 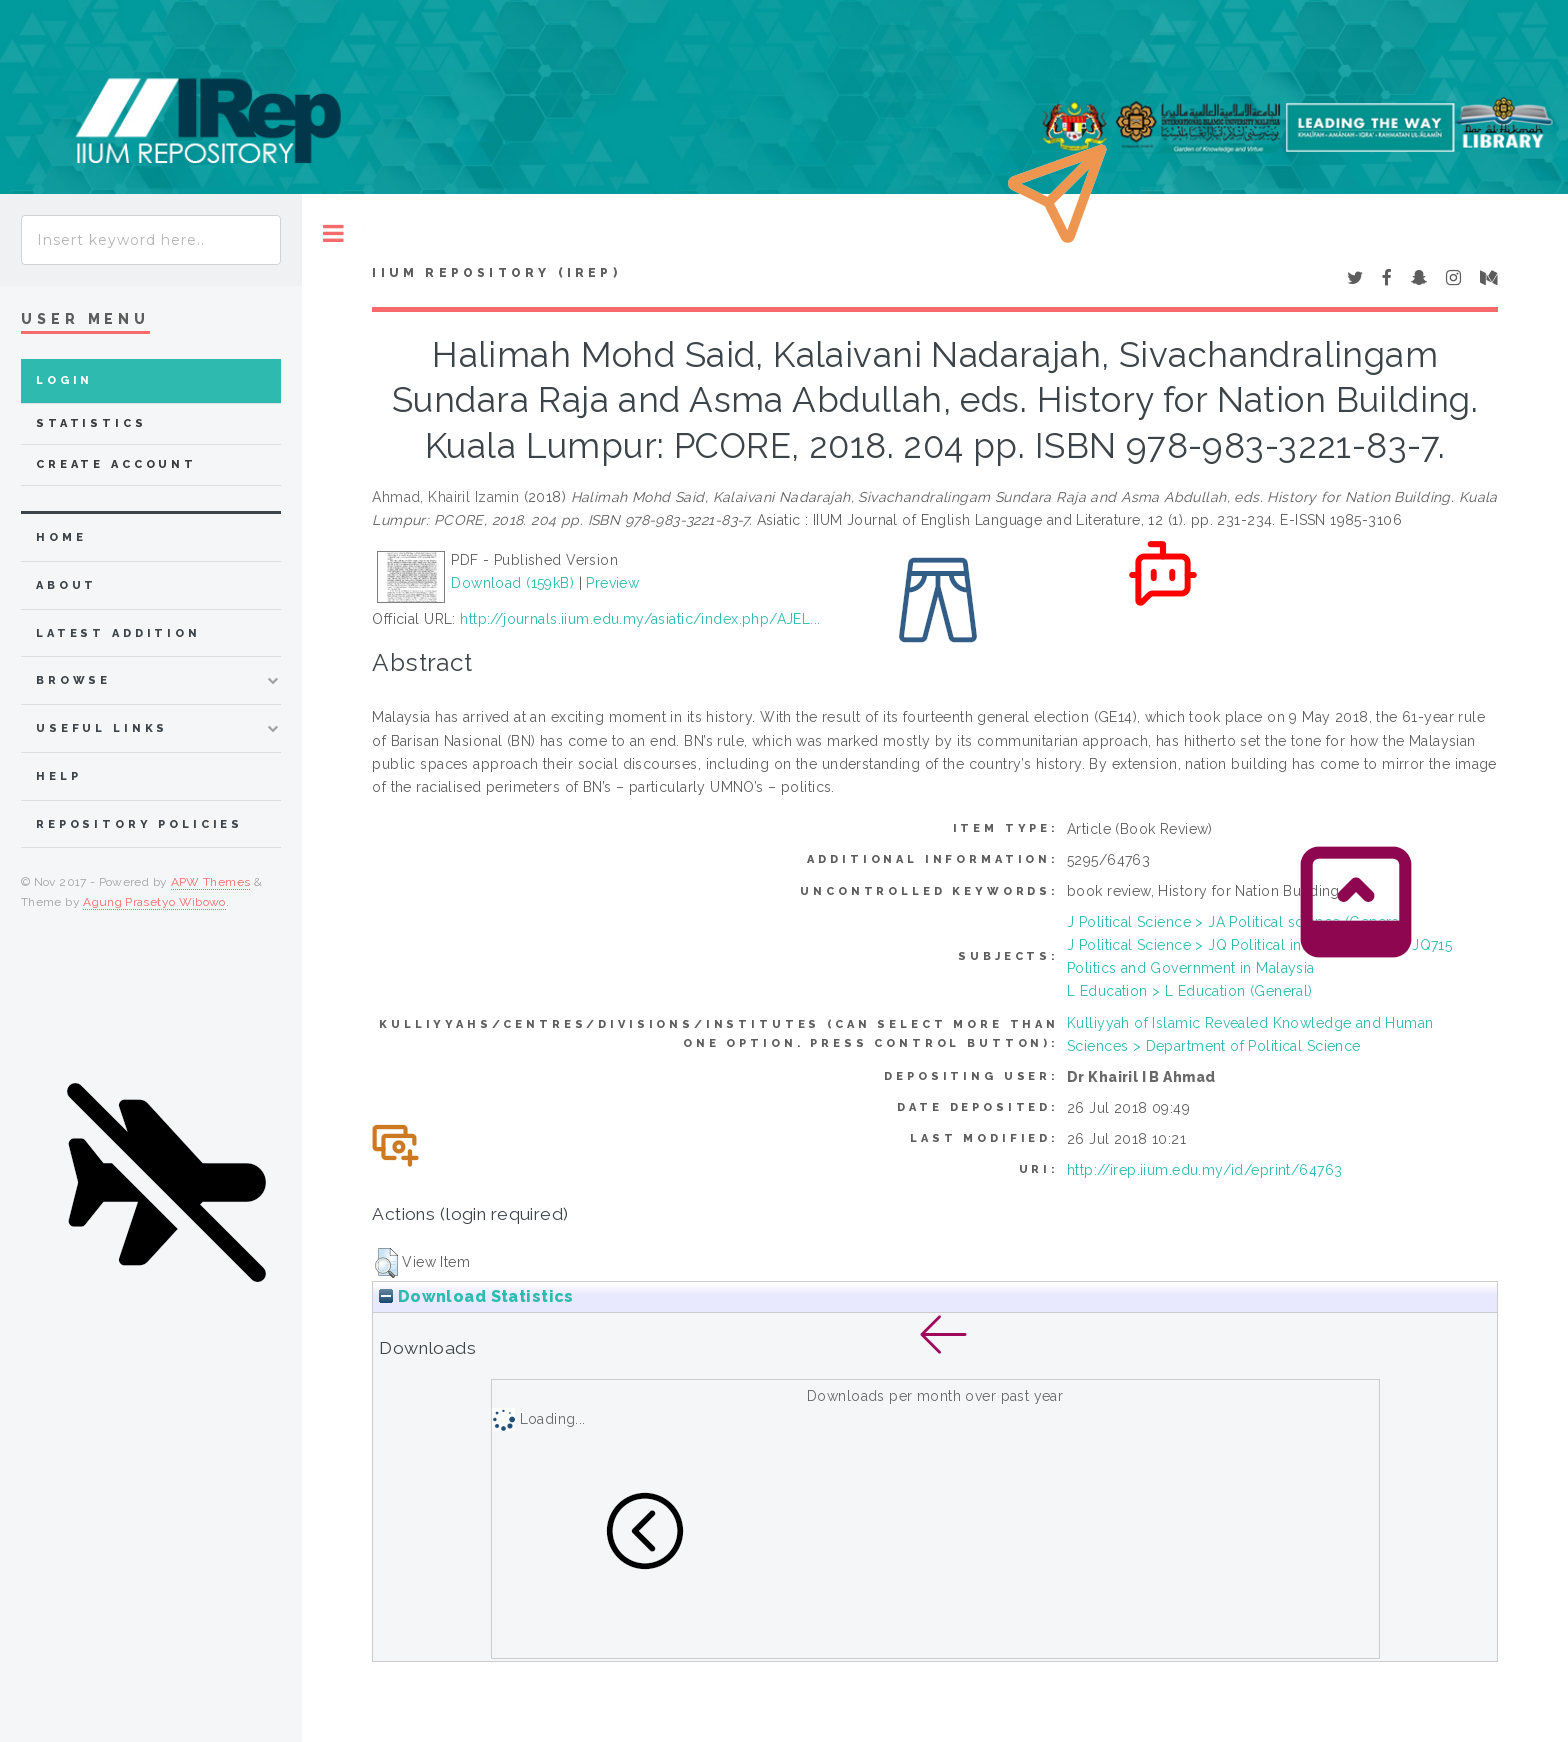 I want to click on expand the bottom bar or panel, so click(x=1356, y=902).